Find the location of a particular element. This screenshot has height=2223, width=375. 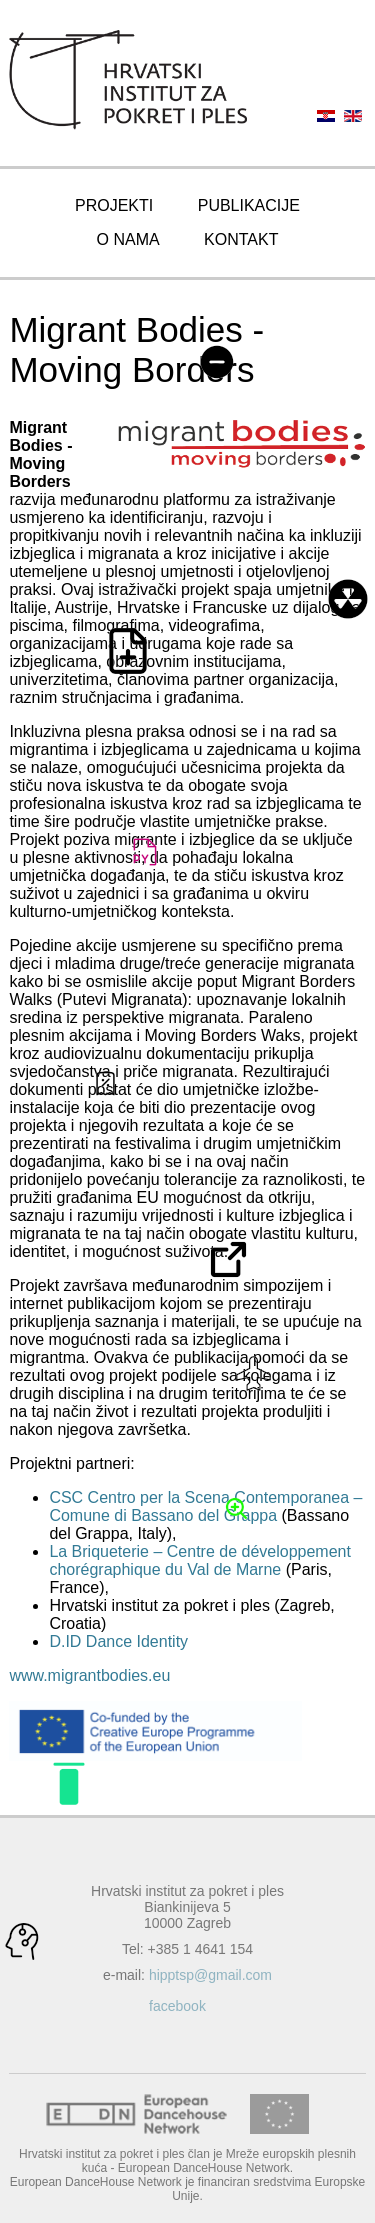

enable airplane mode is located at coordinates (253, 1373).